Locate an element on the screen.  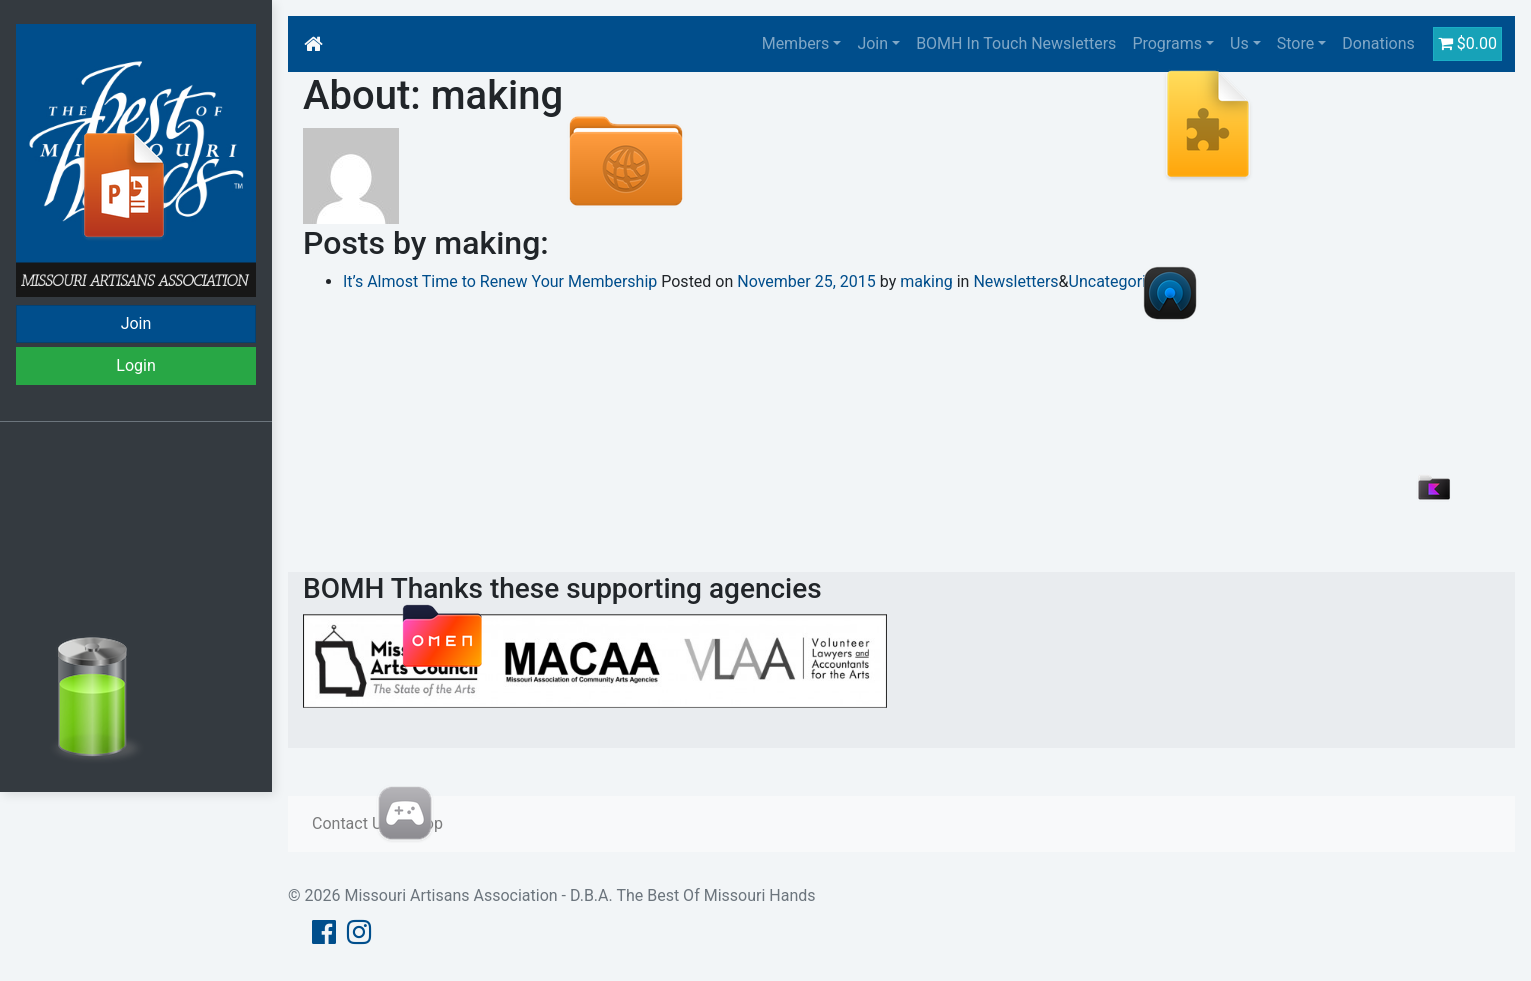
access gaming preferences and settings is located at coordinates (405, 814).